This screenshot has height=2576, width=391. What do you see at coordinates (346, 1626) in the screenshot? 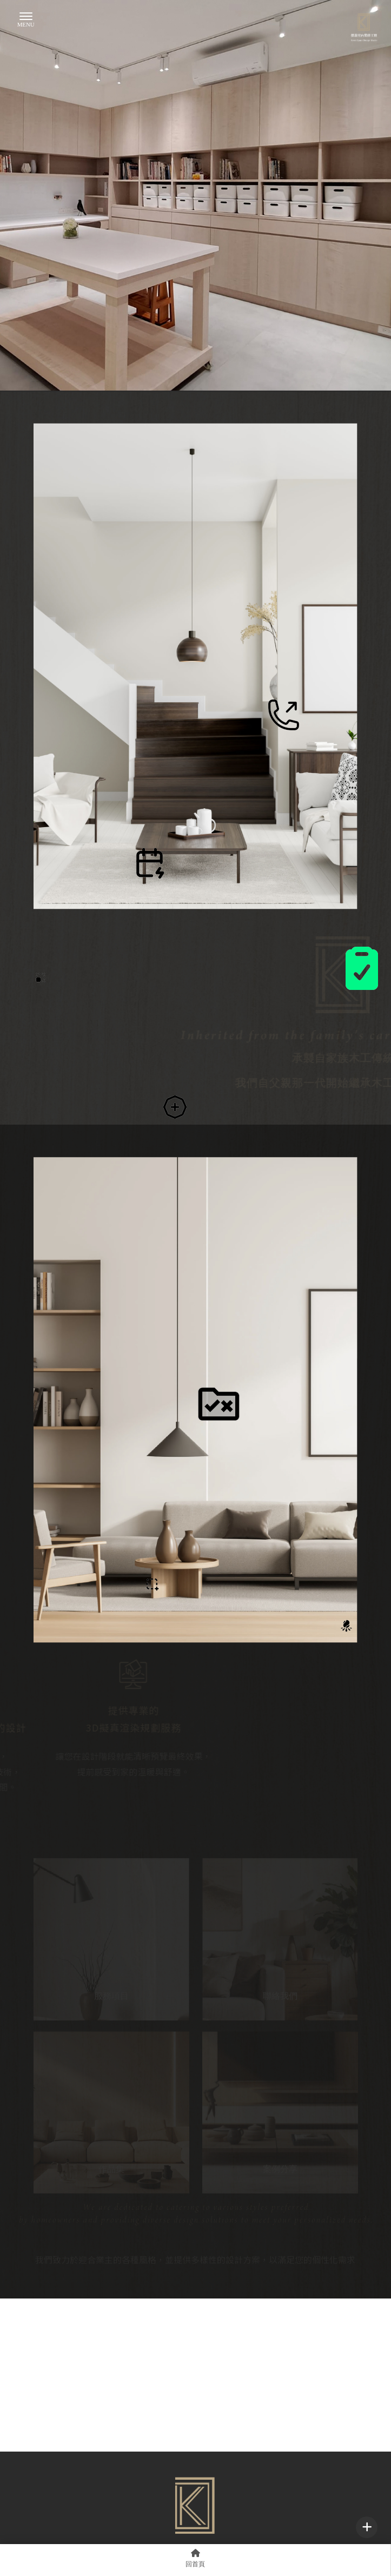
I see `access campfire or outdoor activity features` at bounding box center [346, 1626].